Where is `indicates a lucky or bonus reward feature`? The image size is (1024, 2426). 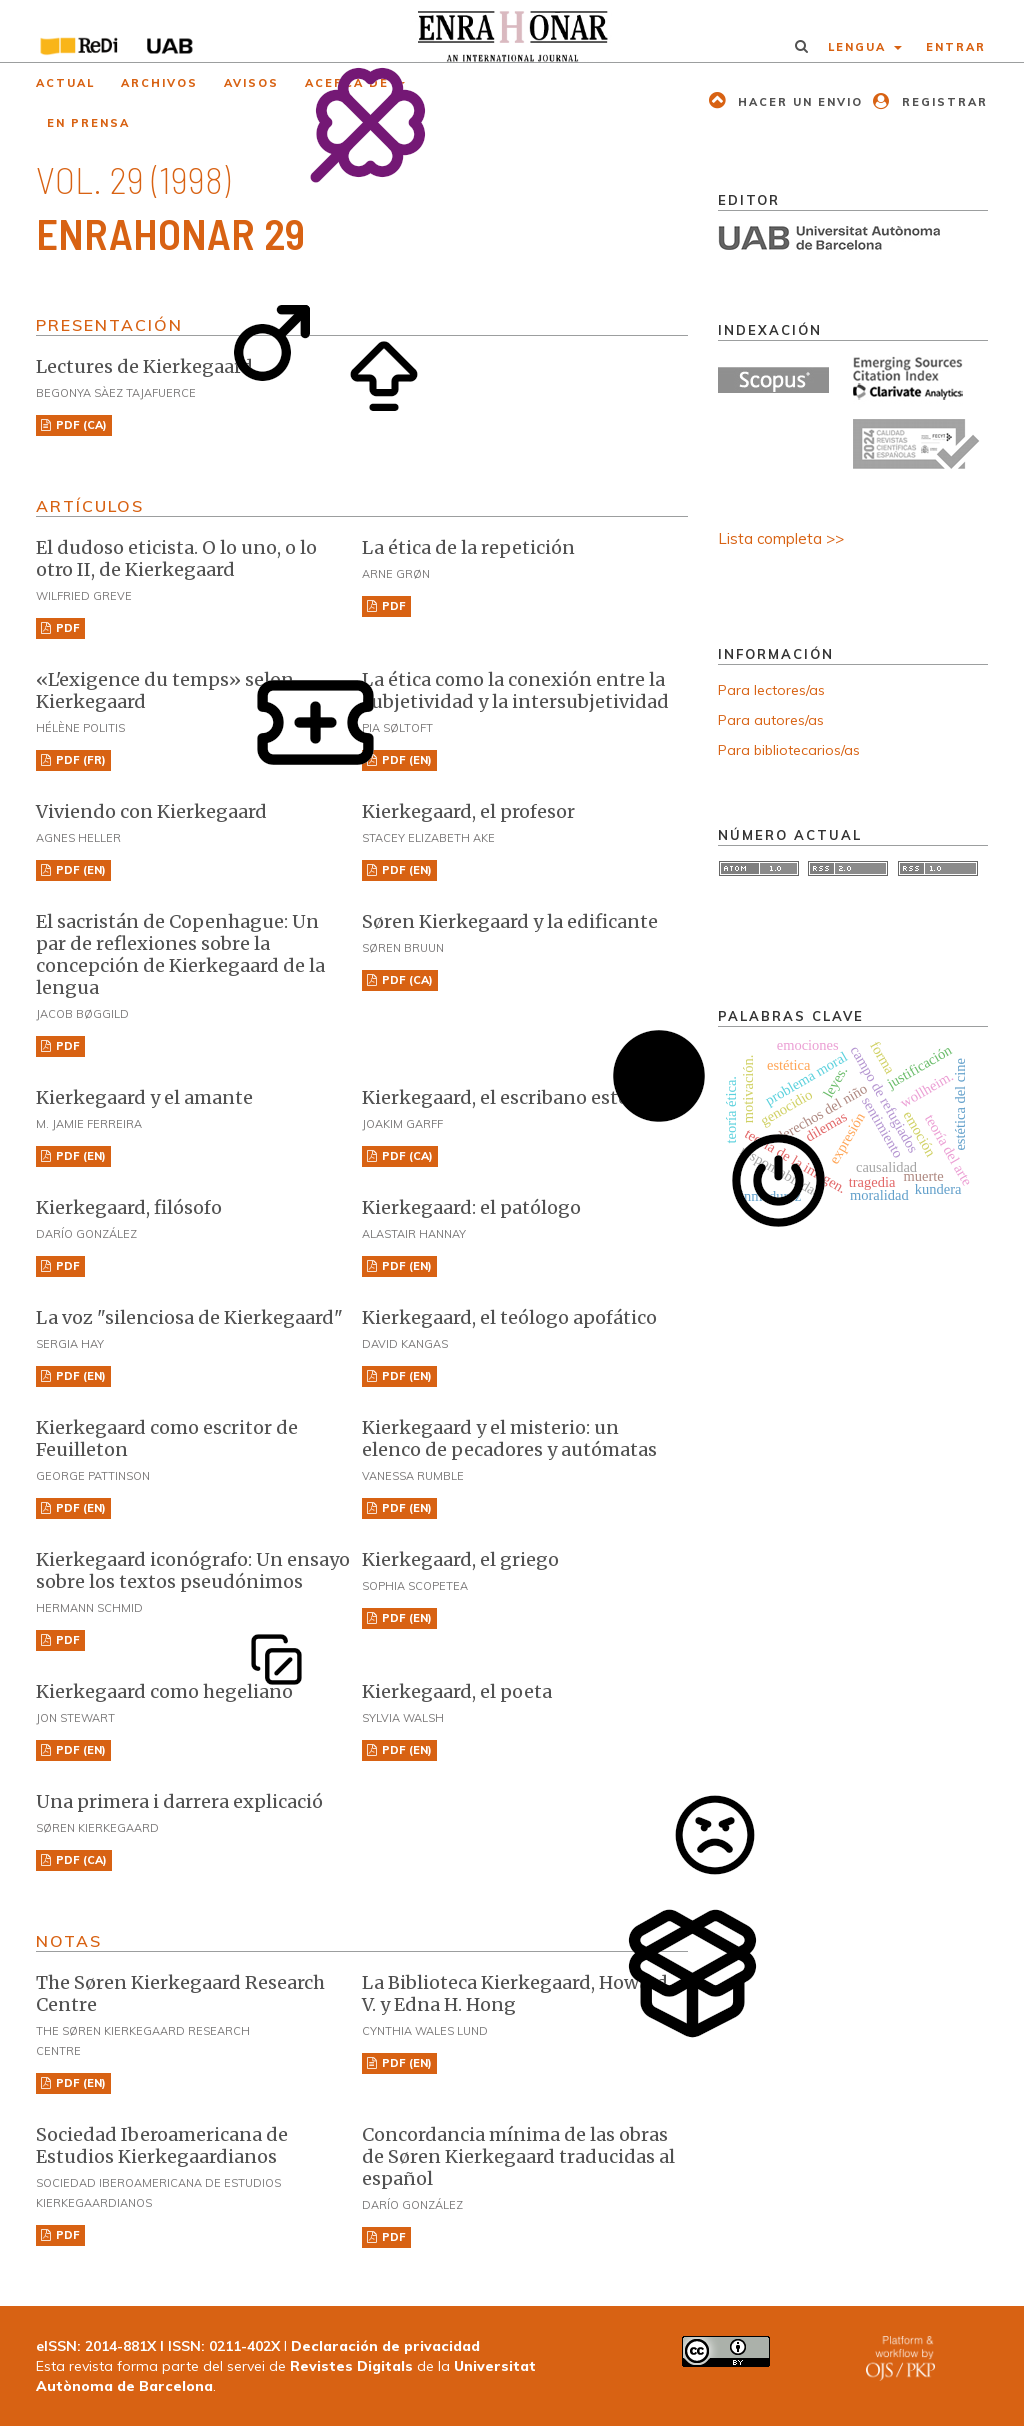 indicates a lucky or bonus reward feature is located at coordinates (370, 122).